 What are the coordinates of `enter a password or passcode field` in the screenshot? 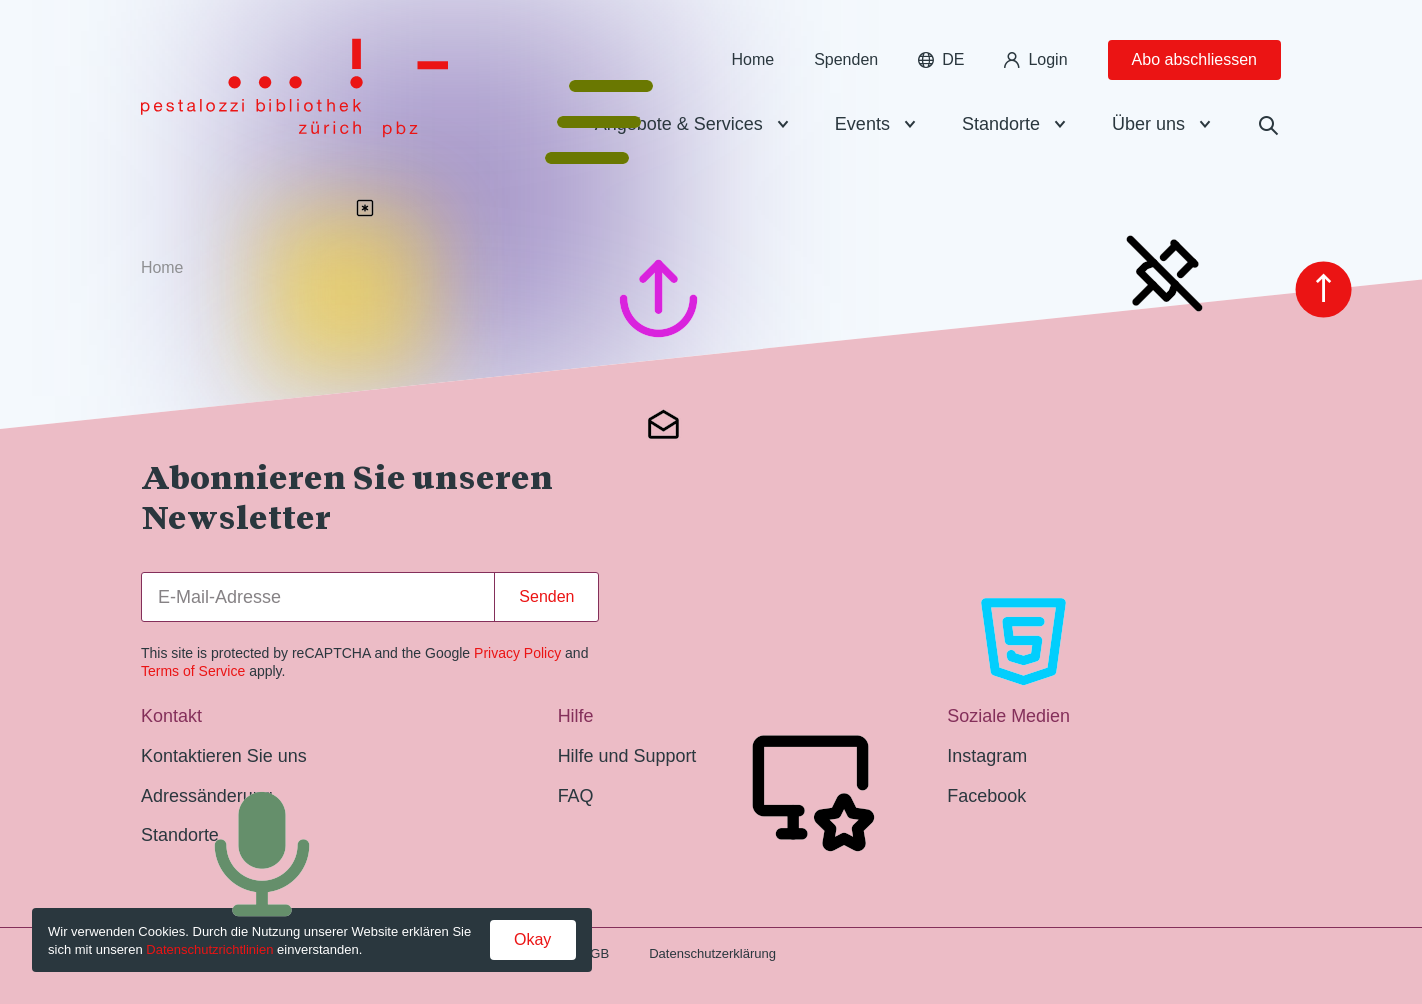 It's located at (365, 208).